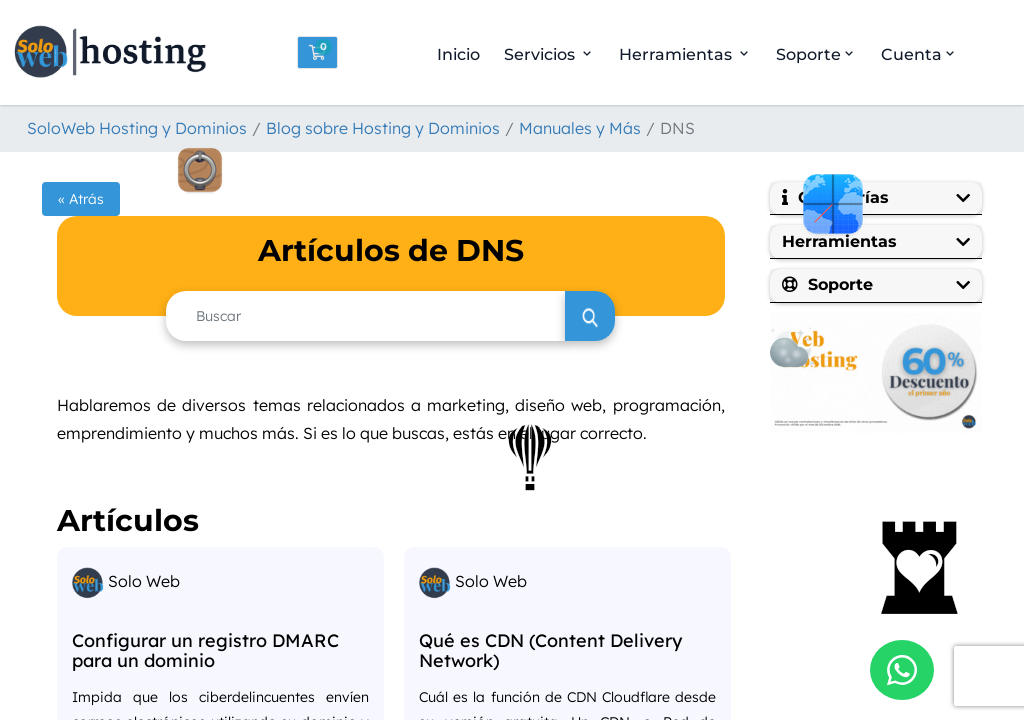  I want to click on open nmap network scanning application, so click(833, 204).